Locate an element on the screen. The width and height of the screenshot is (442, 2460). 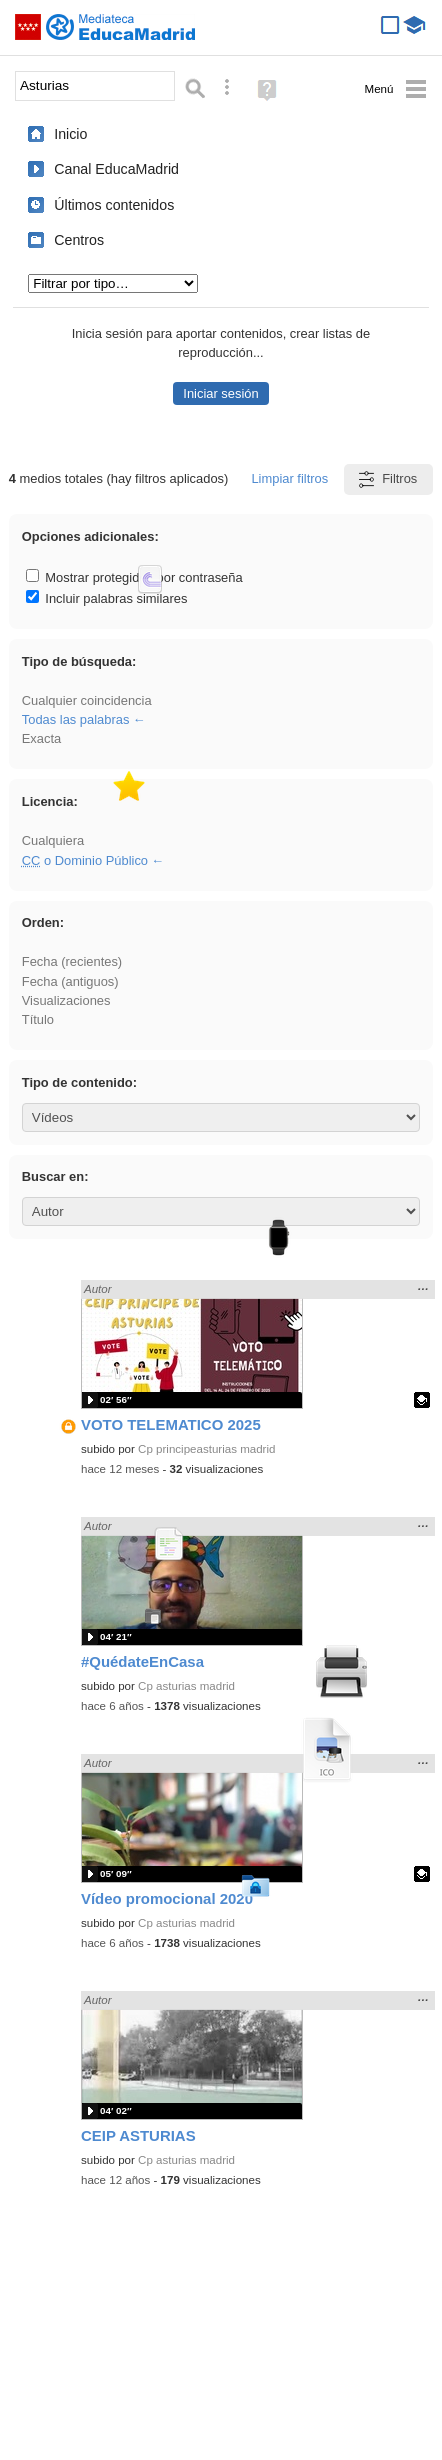
a bittorrent torrent file is located at coordinates (150, 579).